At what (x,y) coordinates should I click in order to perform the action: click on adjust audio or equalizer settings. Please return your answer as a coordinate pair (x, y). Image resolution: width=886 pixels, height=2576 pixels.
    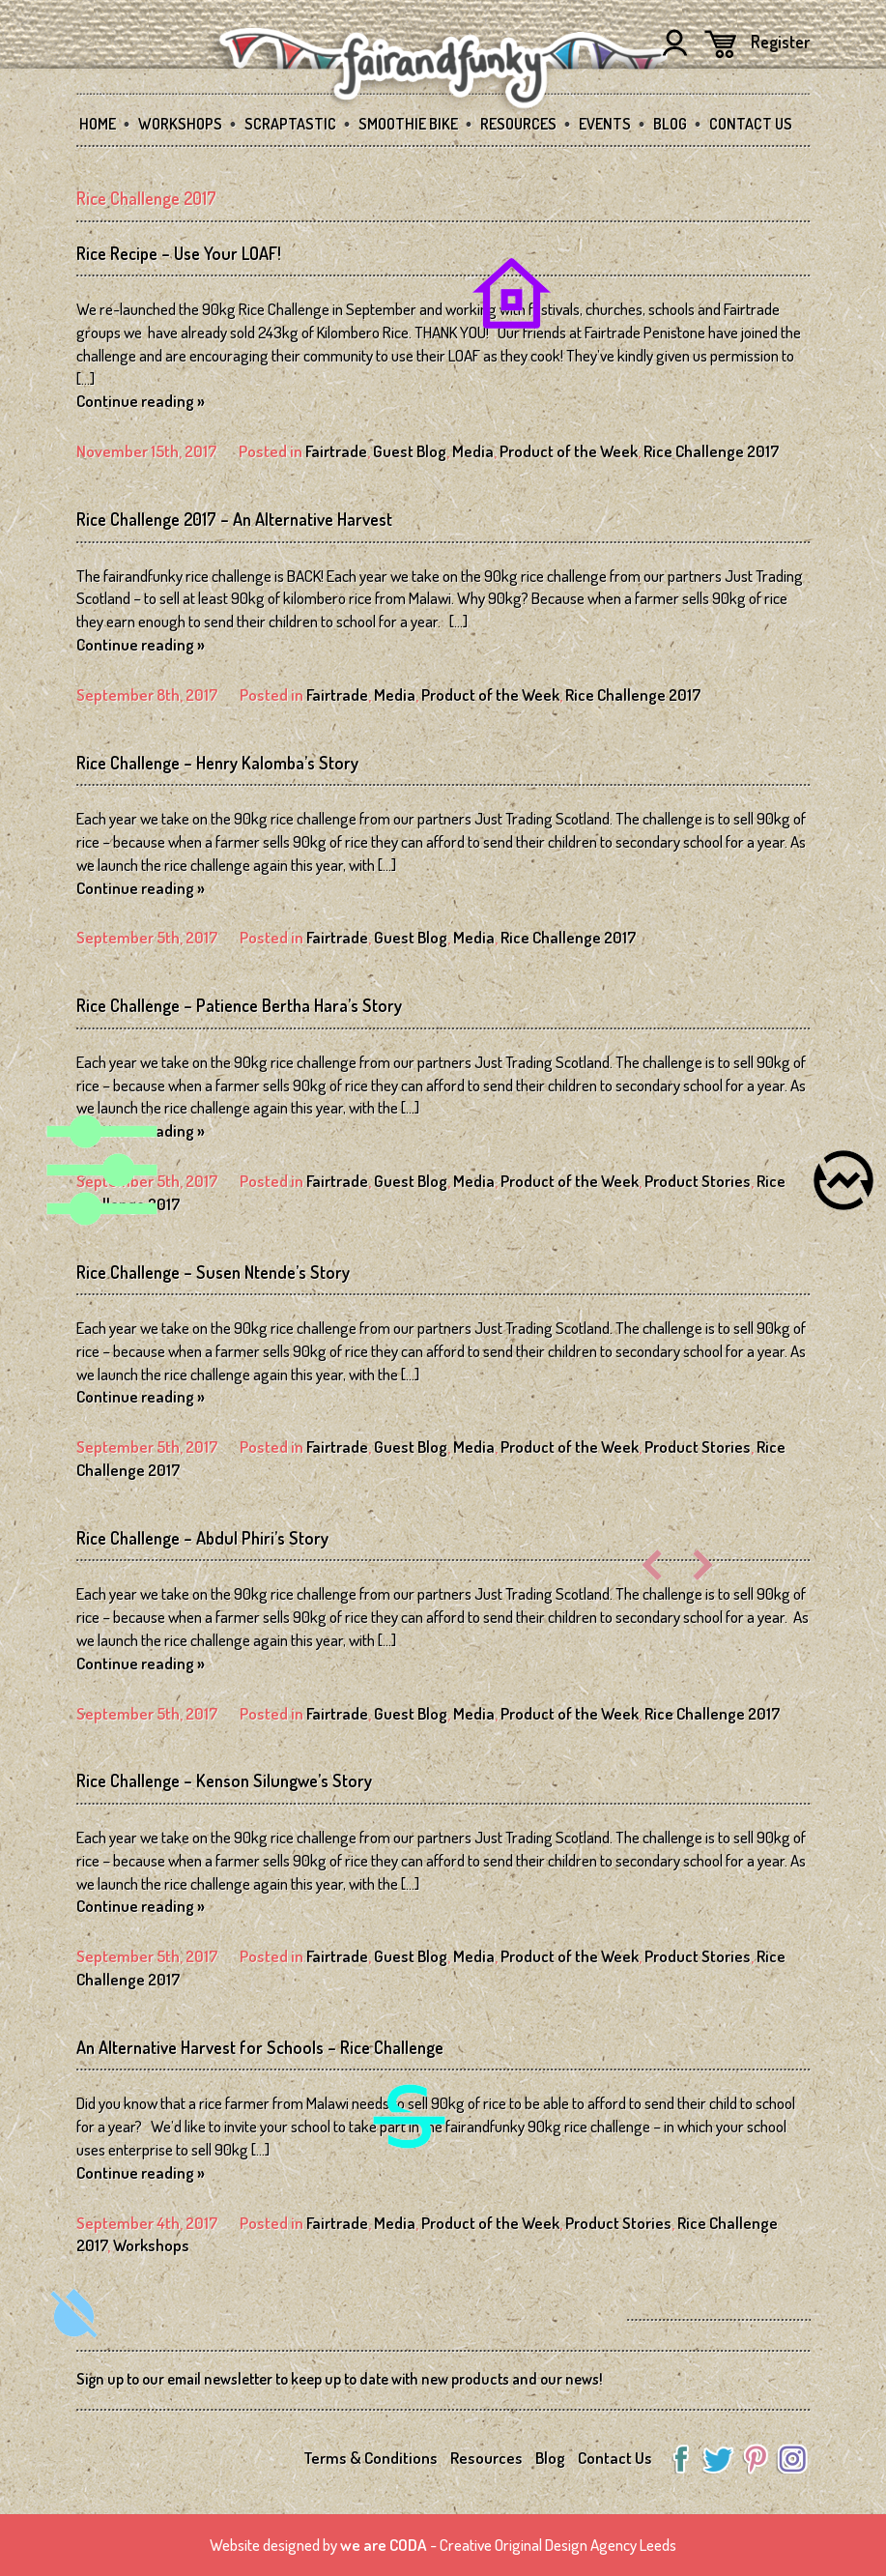
    Looking at the image, I should click on (101, 1170).